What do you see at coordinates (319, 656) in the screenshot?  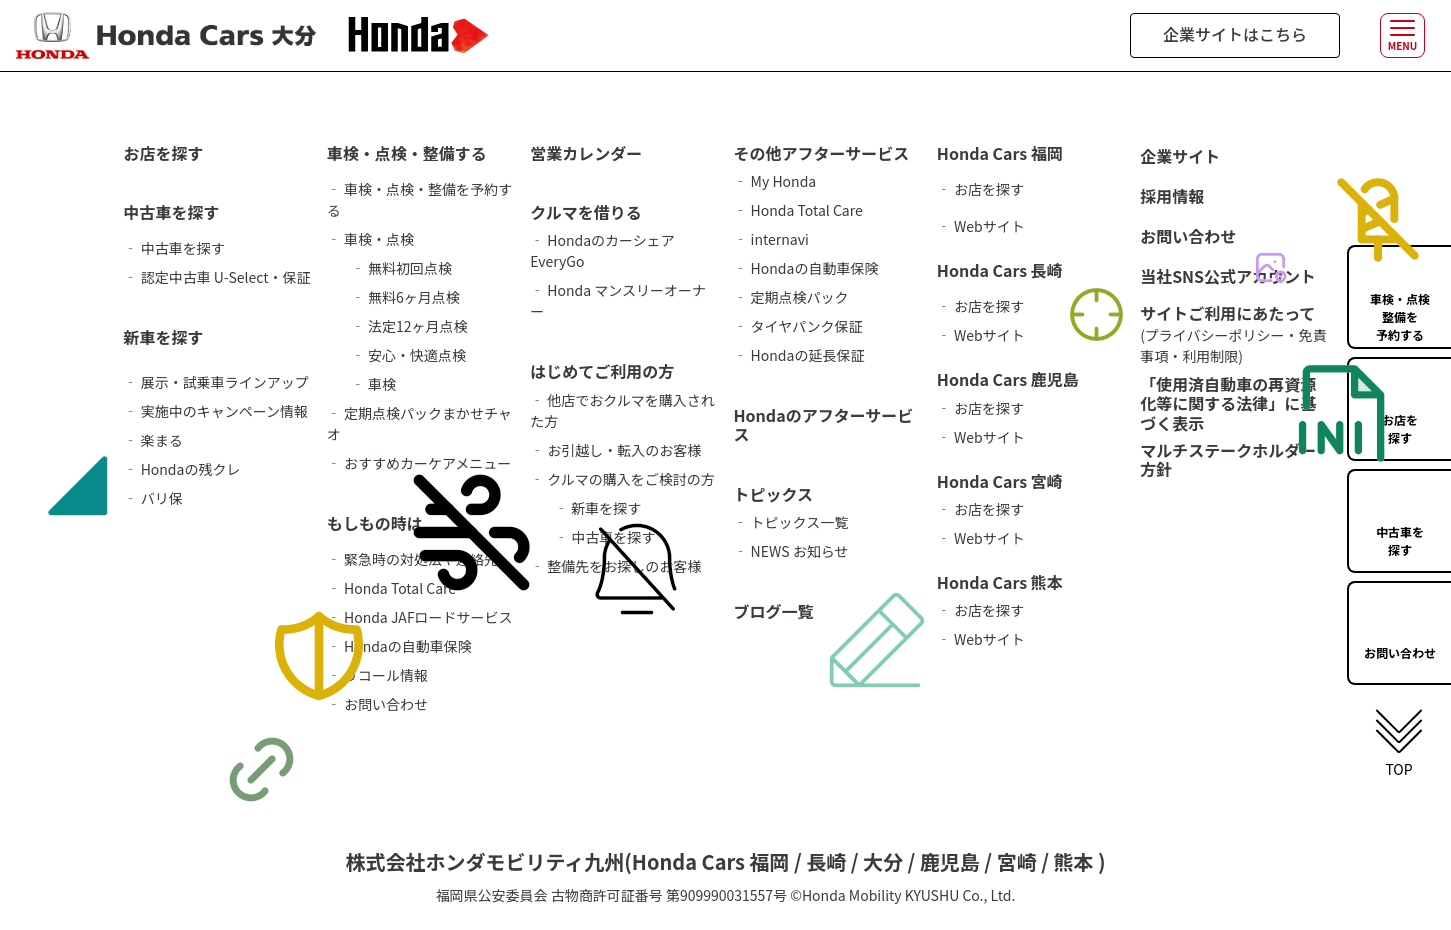 I see `indicates partial security or protection status` at bounding box center [319, 656].